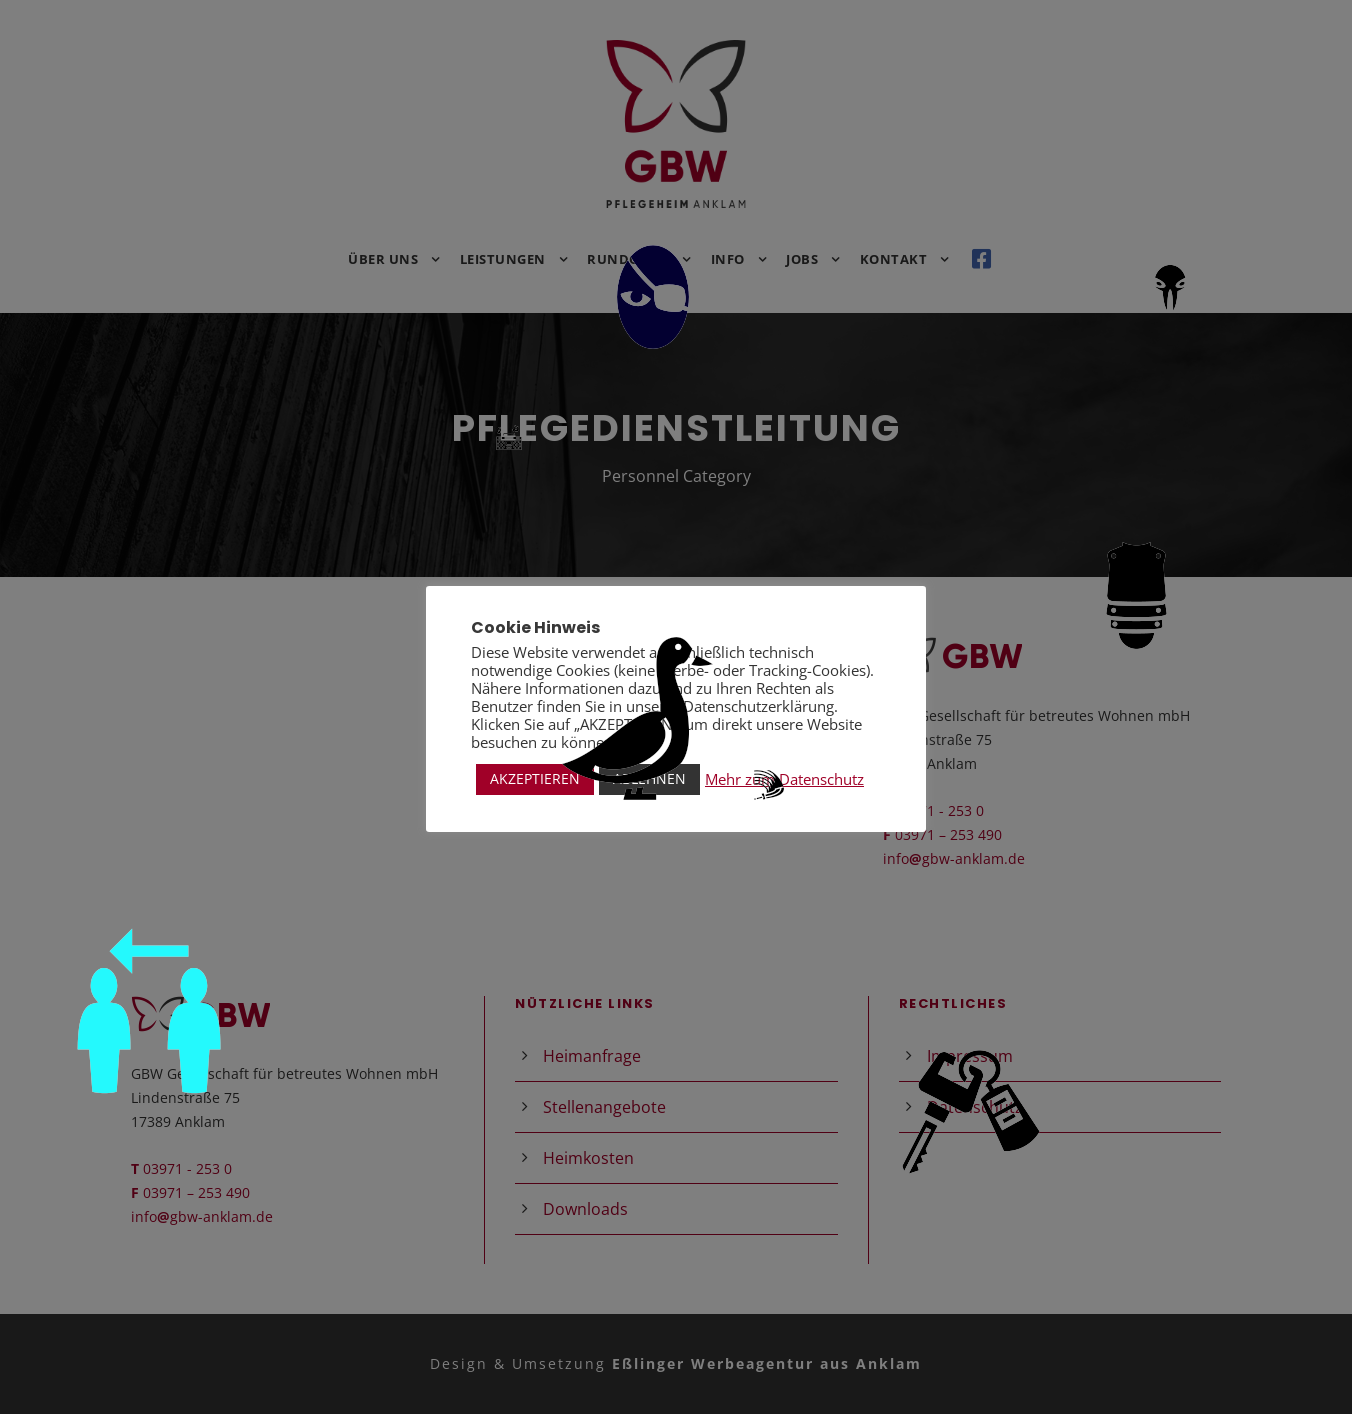 The image size is (1352, 1414). What do you see at coordinates (971, 1112) in the screenshot?
I see `access vehicle or car-related features` at bounding box center [971, 1112].